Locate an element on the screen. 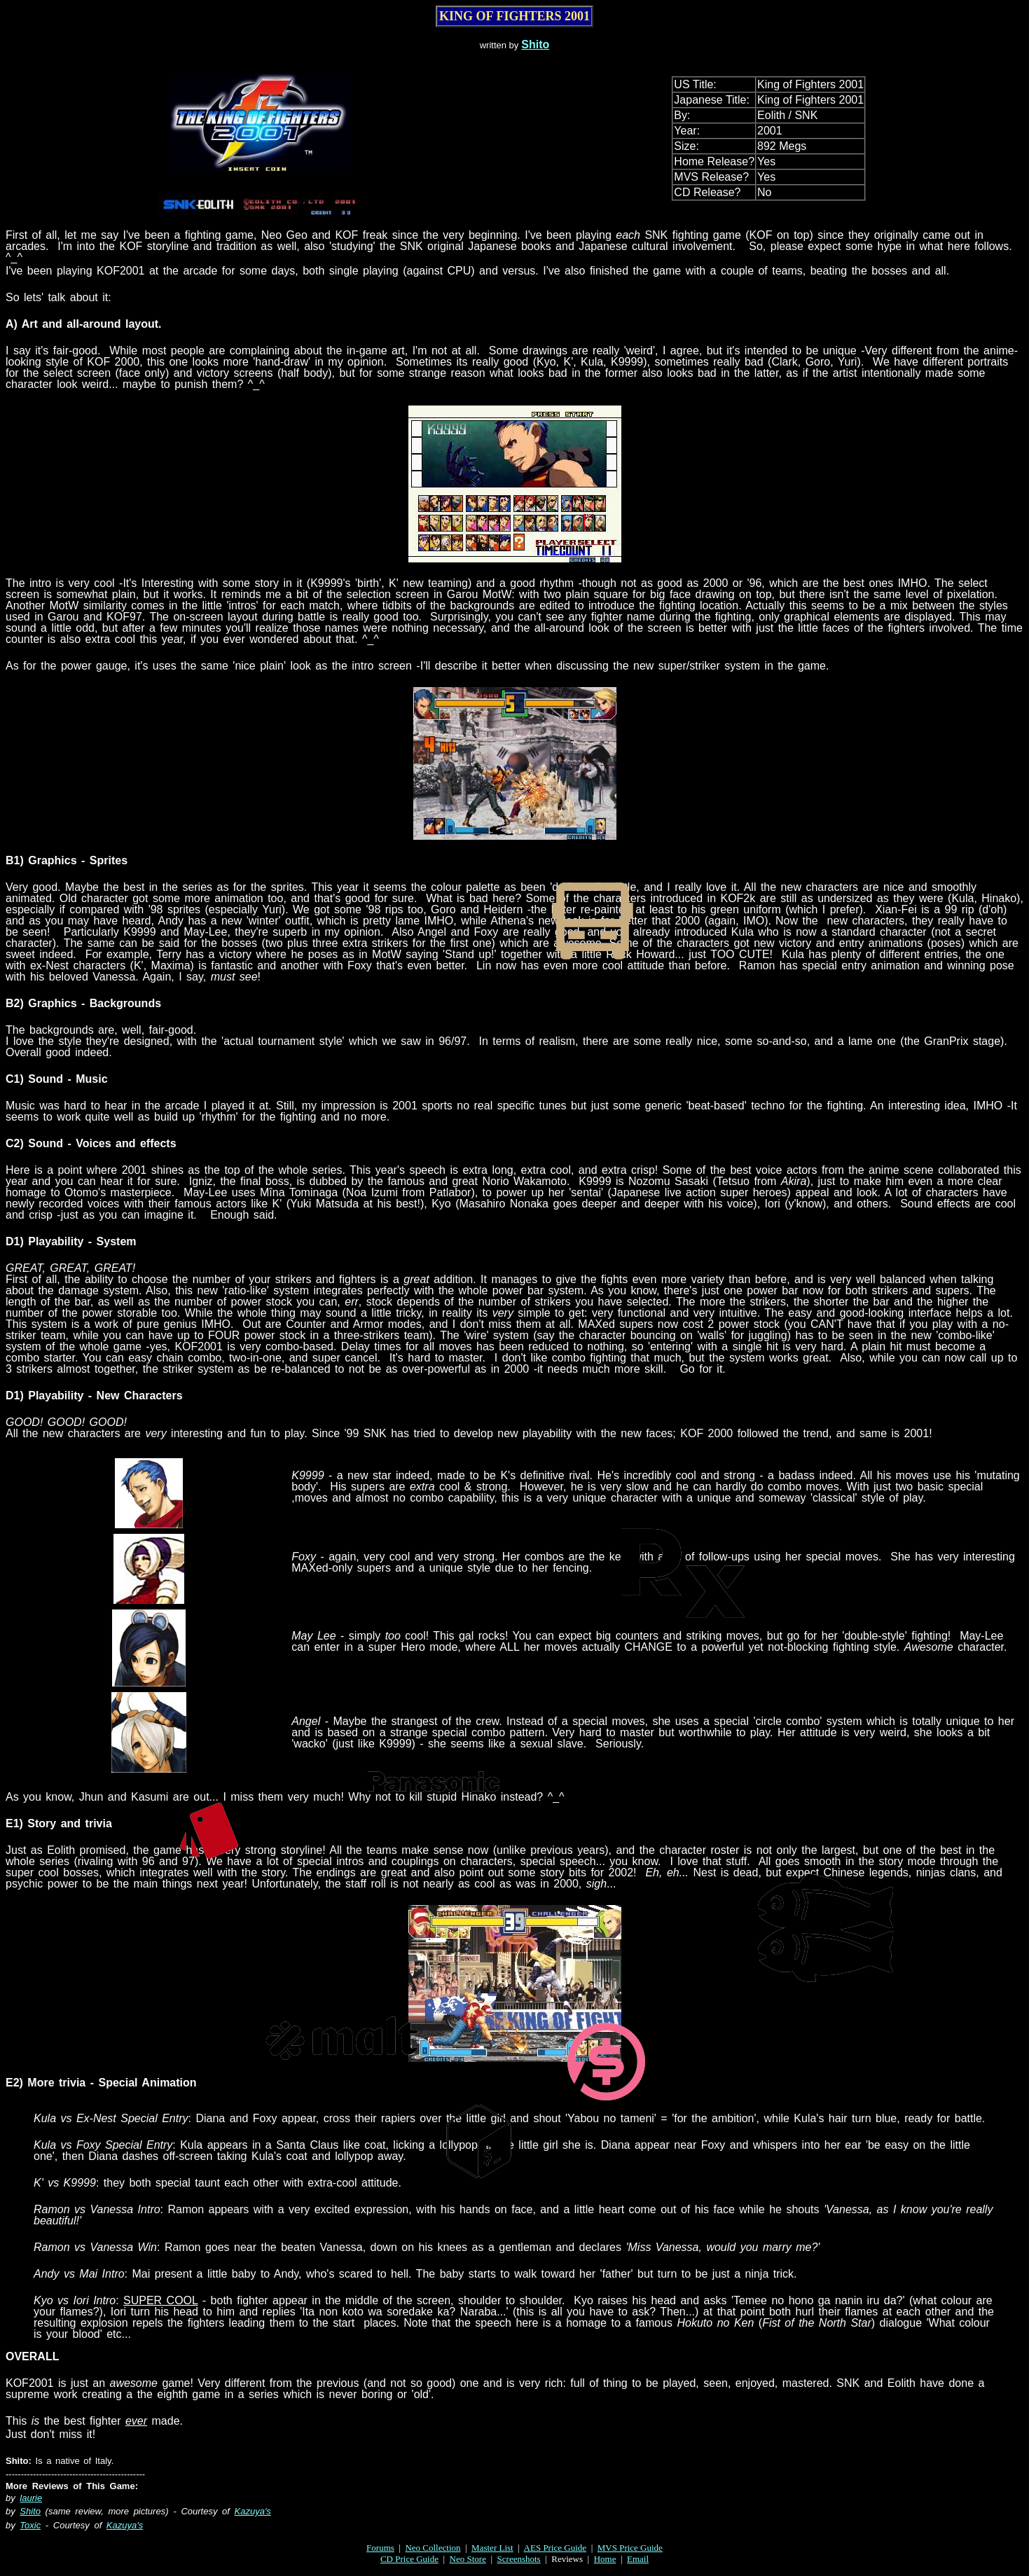 Image resolution: width=1029 pixels, height=2576 pixels. panasonic brand logo is located at coordinates (434, 1782).